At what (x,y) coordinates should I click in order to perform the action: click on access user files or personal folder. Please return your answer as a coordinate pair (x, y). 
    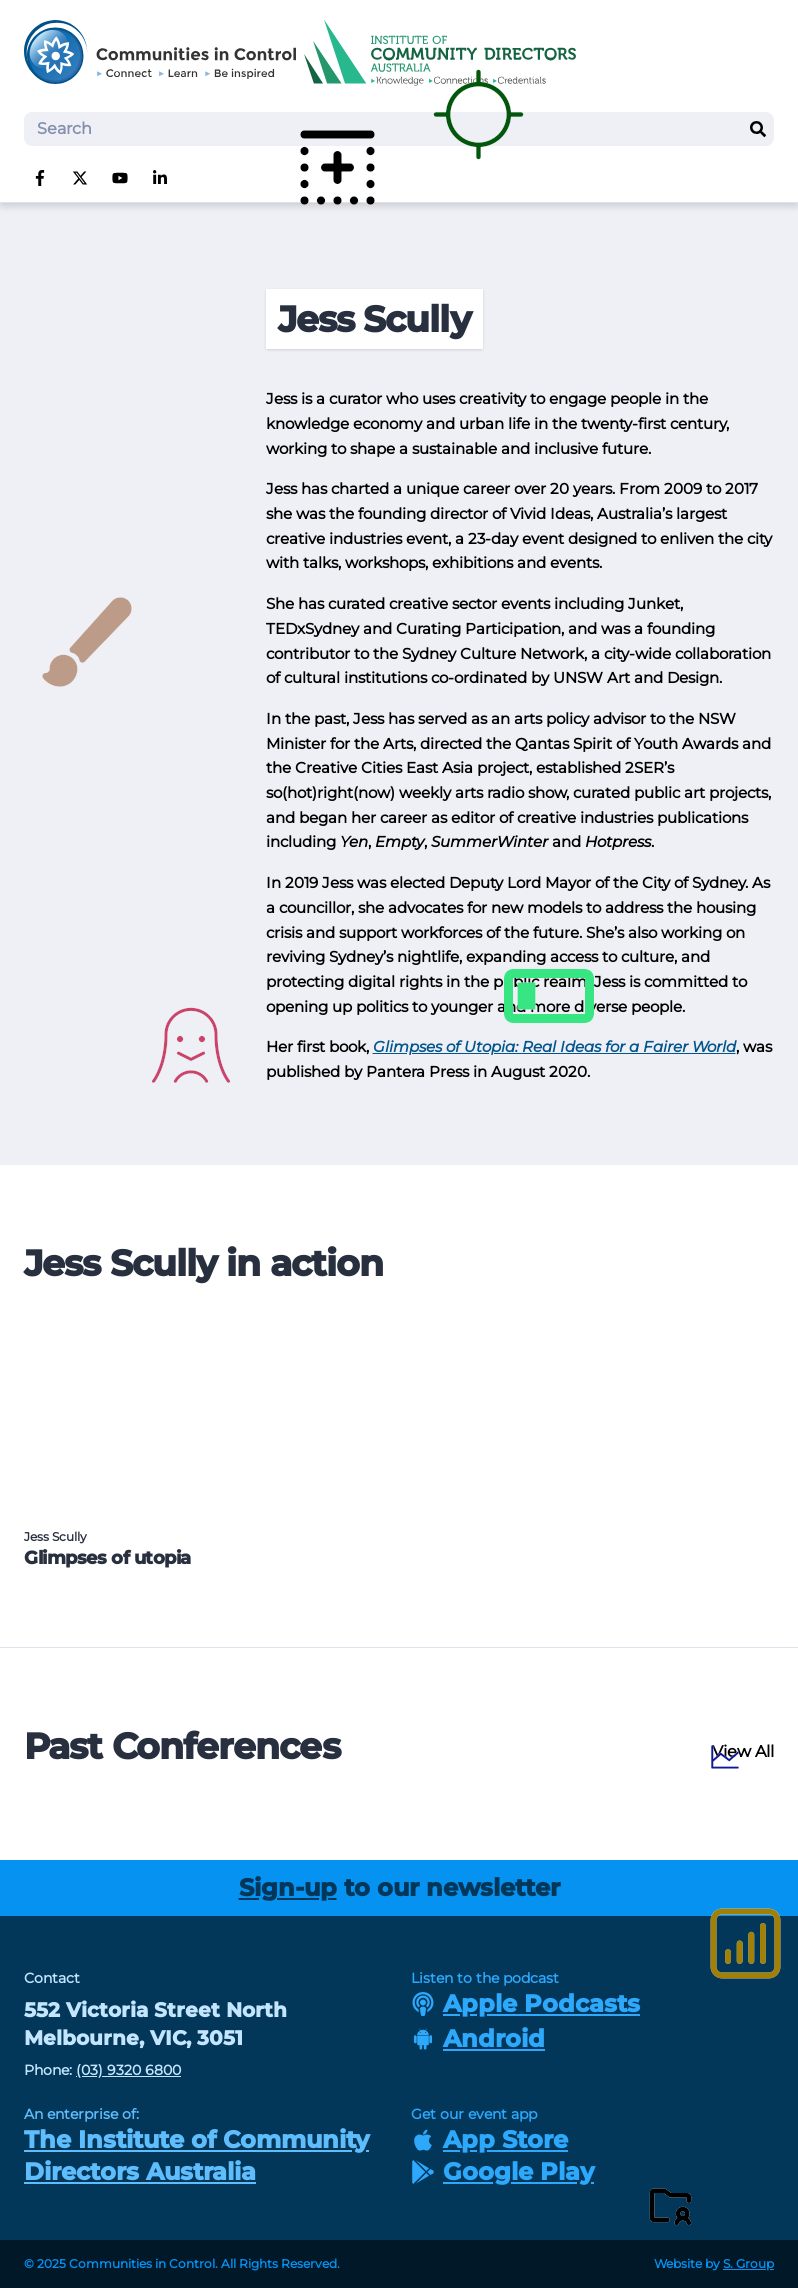
    Looking at the image, I should click on (670, 2204).